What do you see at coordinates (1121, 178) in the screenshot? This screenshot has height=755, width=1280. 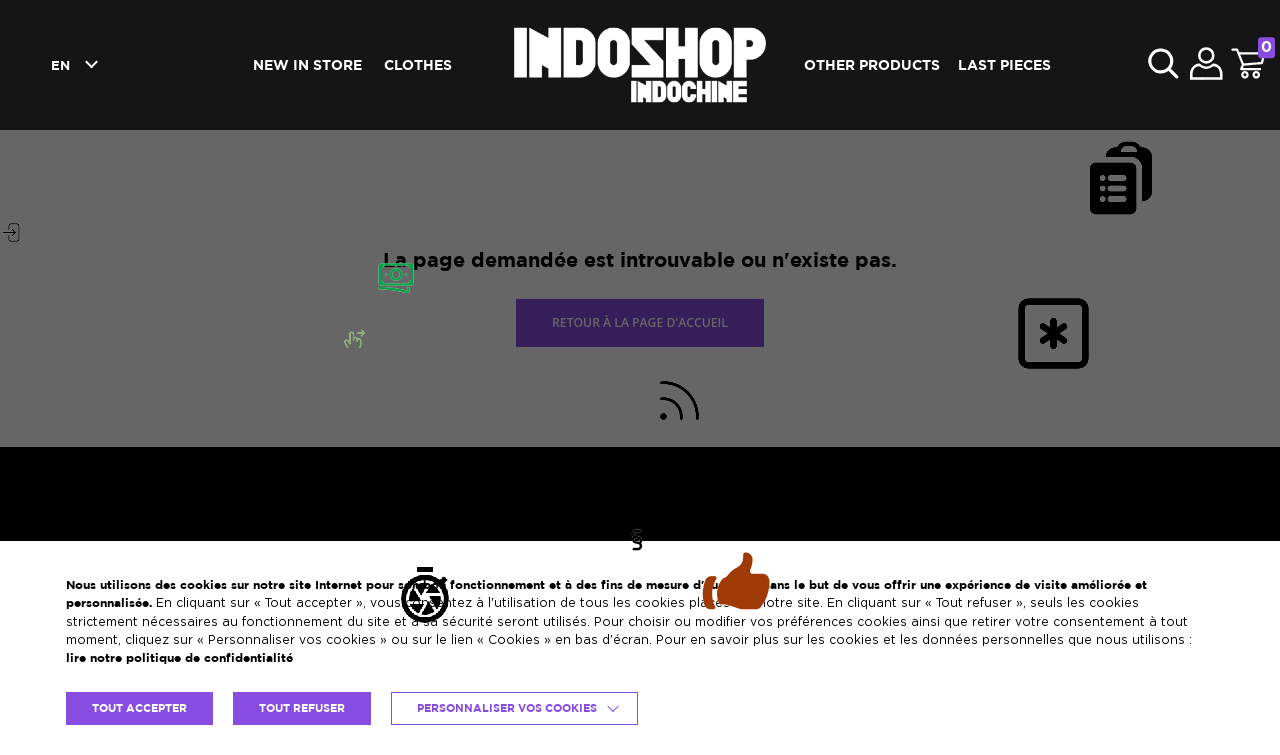 I see `view clipboard with list items` at bounding box center [1121, 178].